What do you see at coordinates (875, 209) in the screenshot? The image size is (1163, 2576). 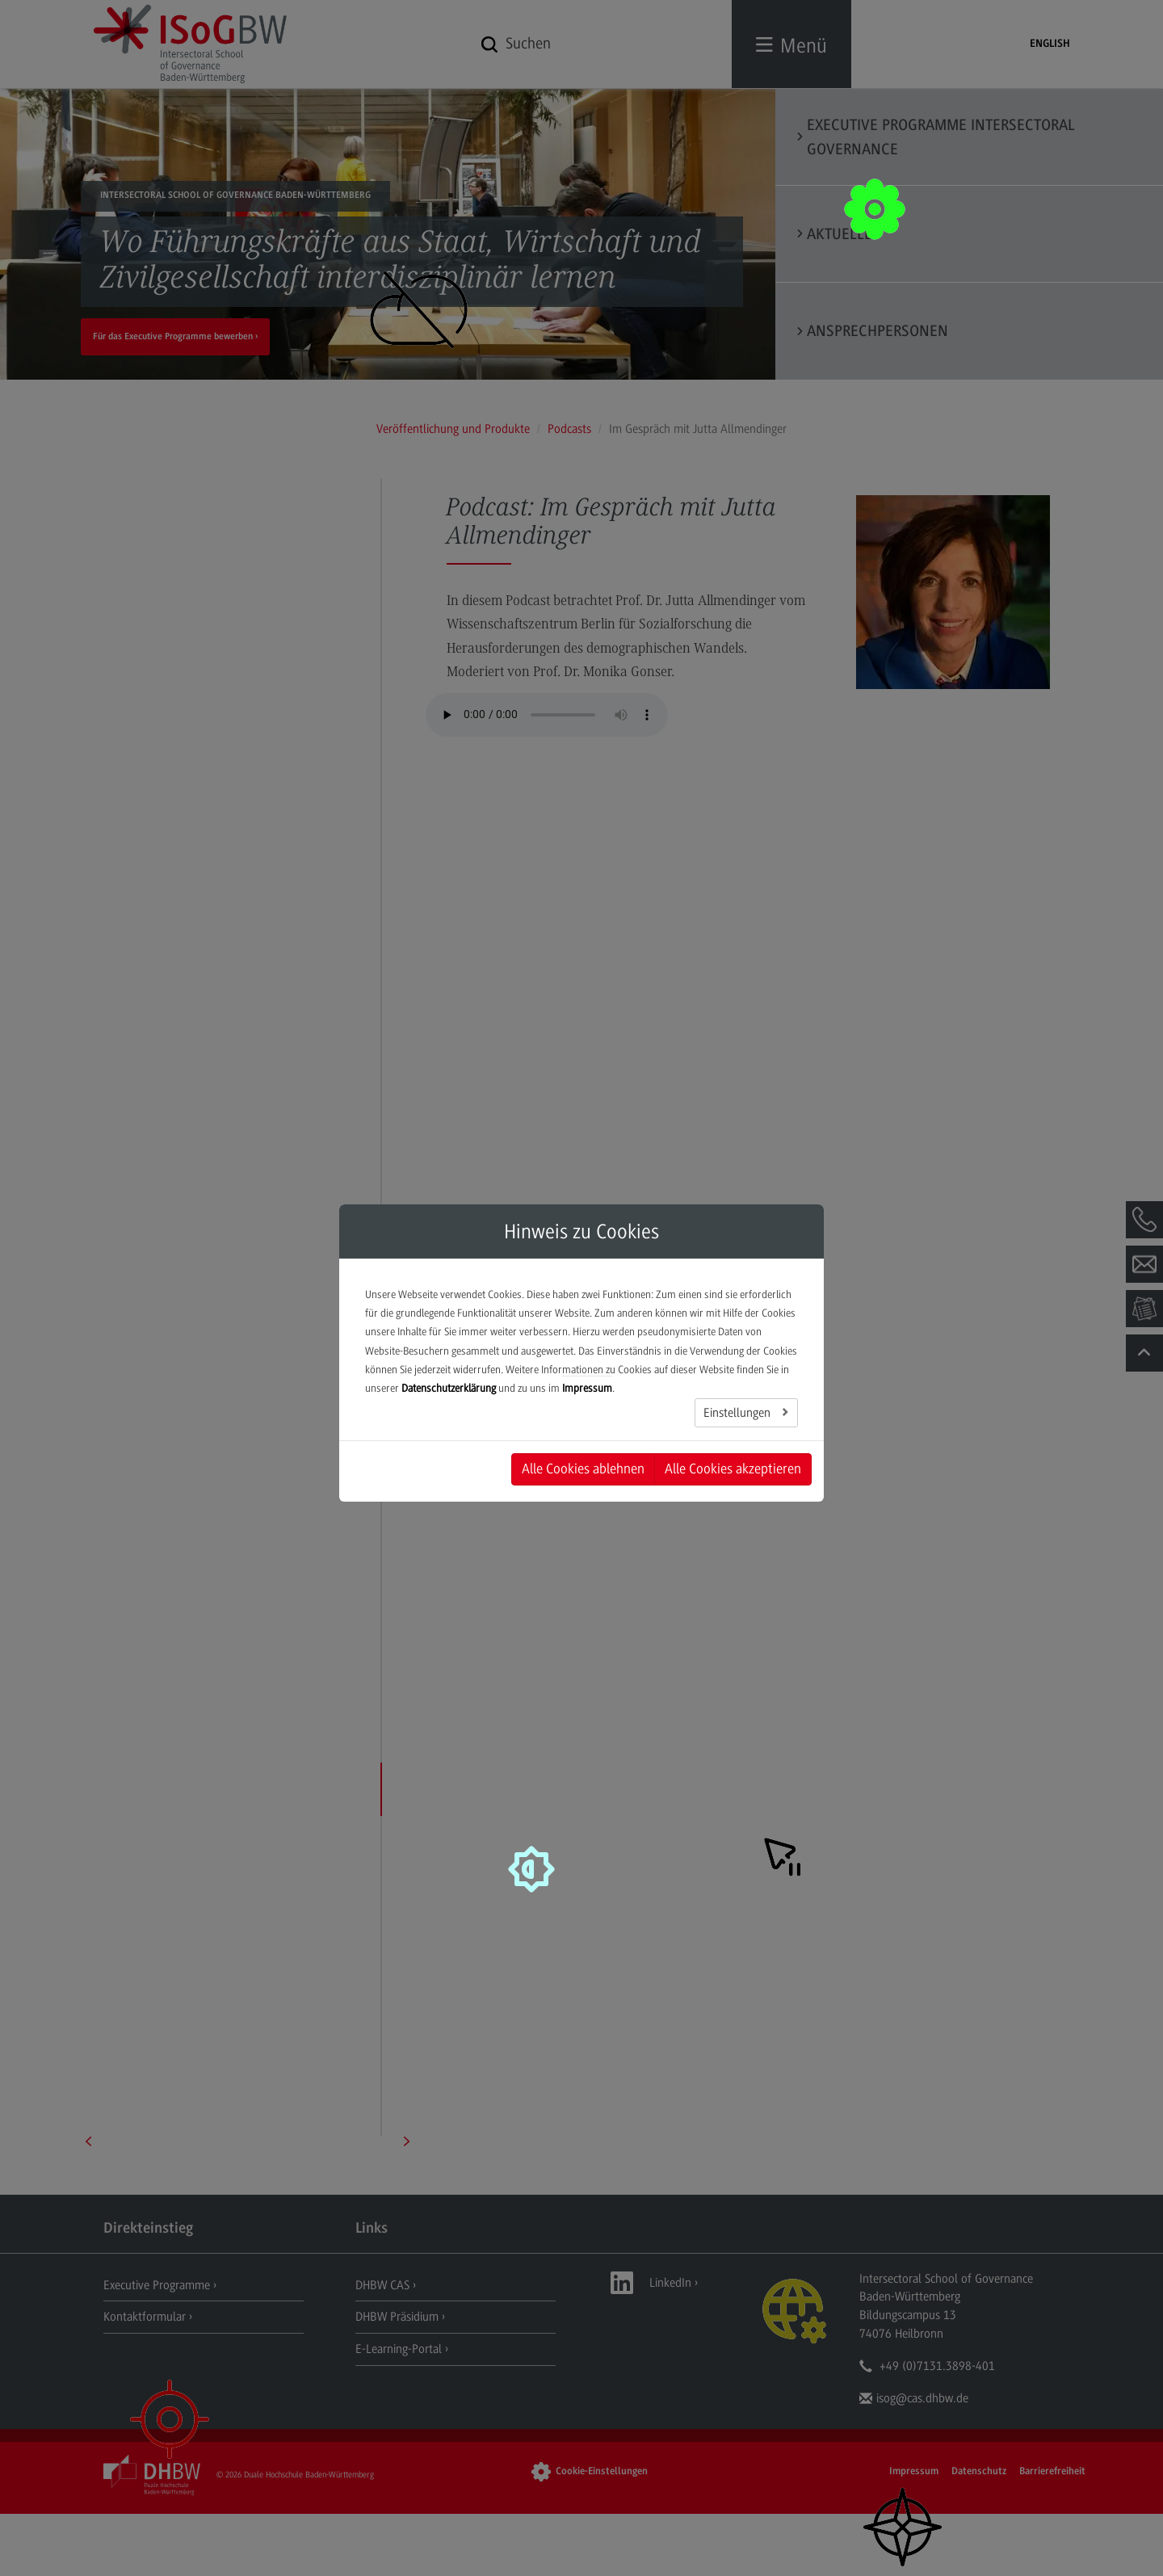 I see `access garden or plant care features` at bounding box center [875, 209].